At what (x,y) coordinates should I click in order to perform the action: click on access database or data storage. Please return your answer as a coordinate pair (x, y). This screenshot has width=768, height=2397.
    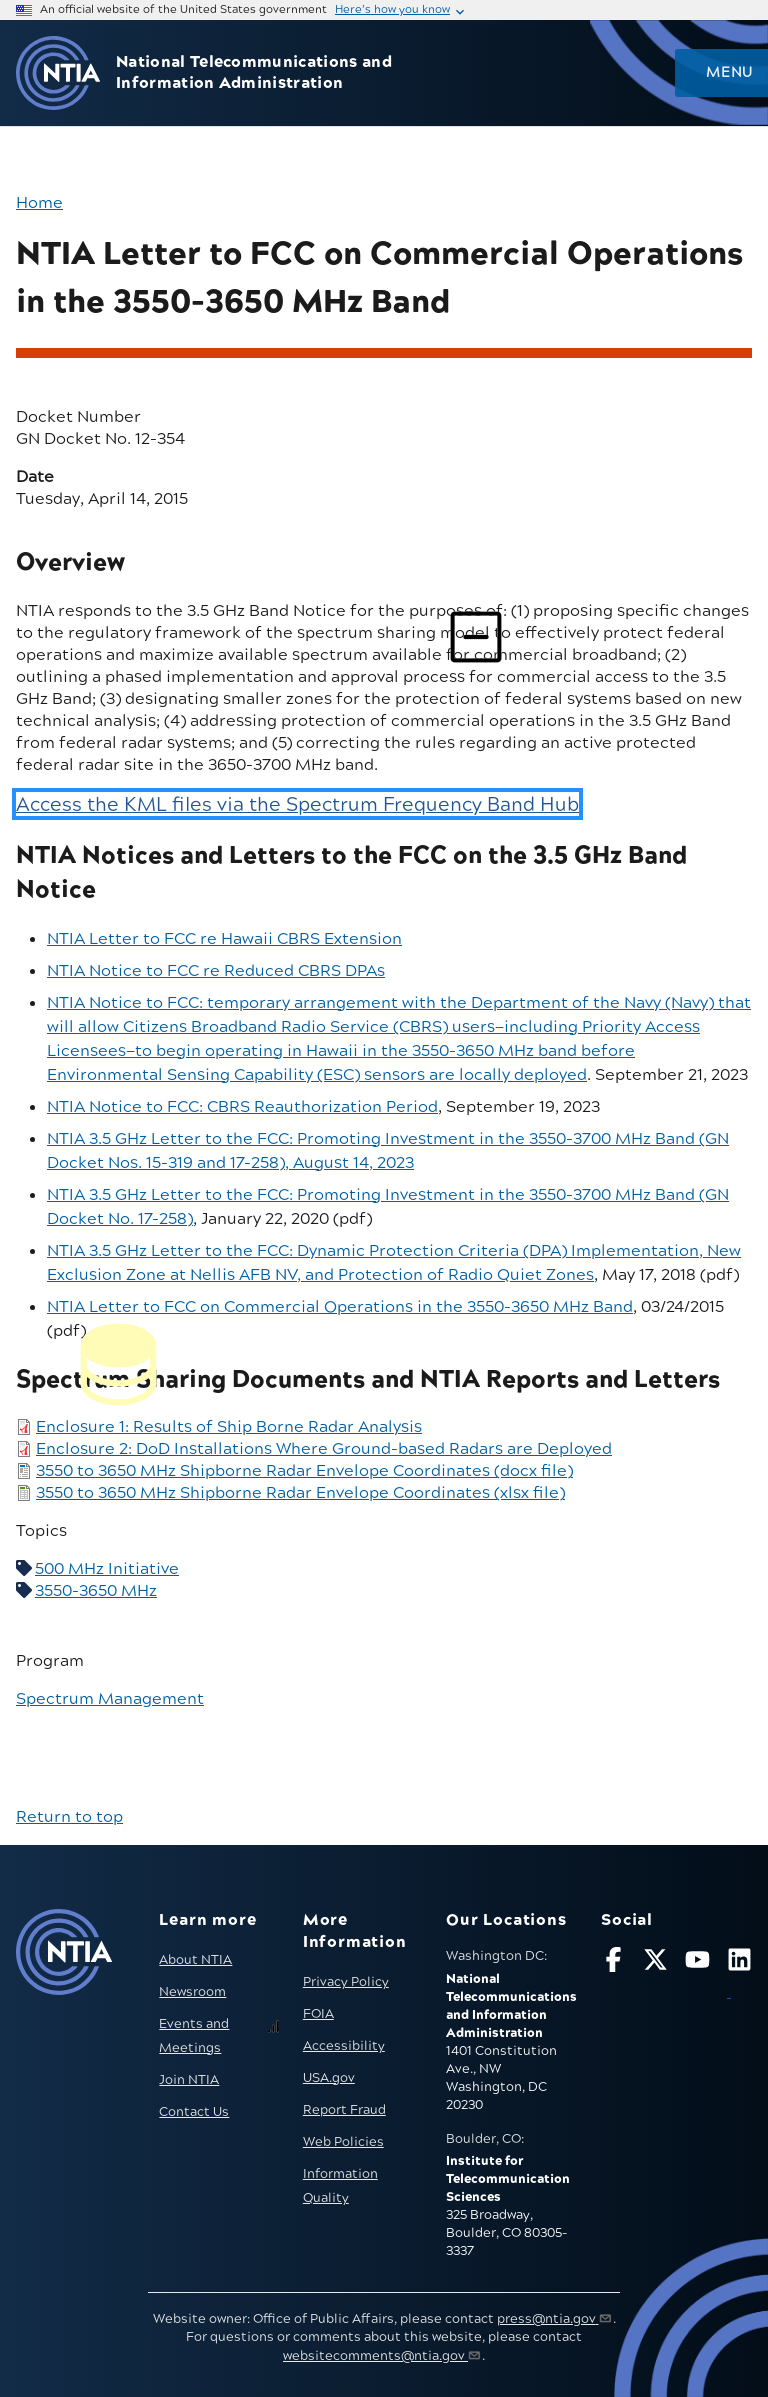
    Looking at the image, I should click on (118, 1364).